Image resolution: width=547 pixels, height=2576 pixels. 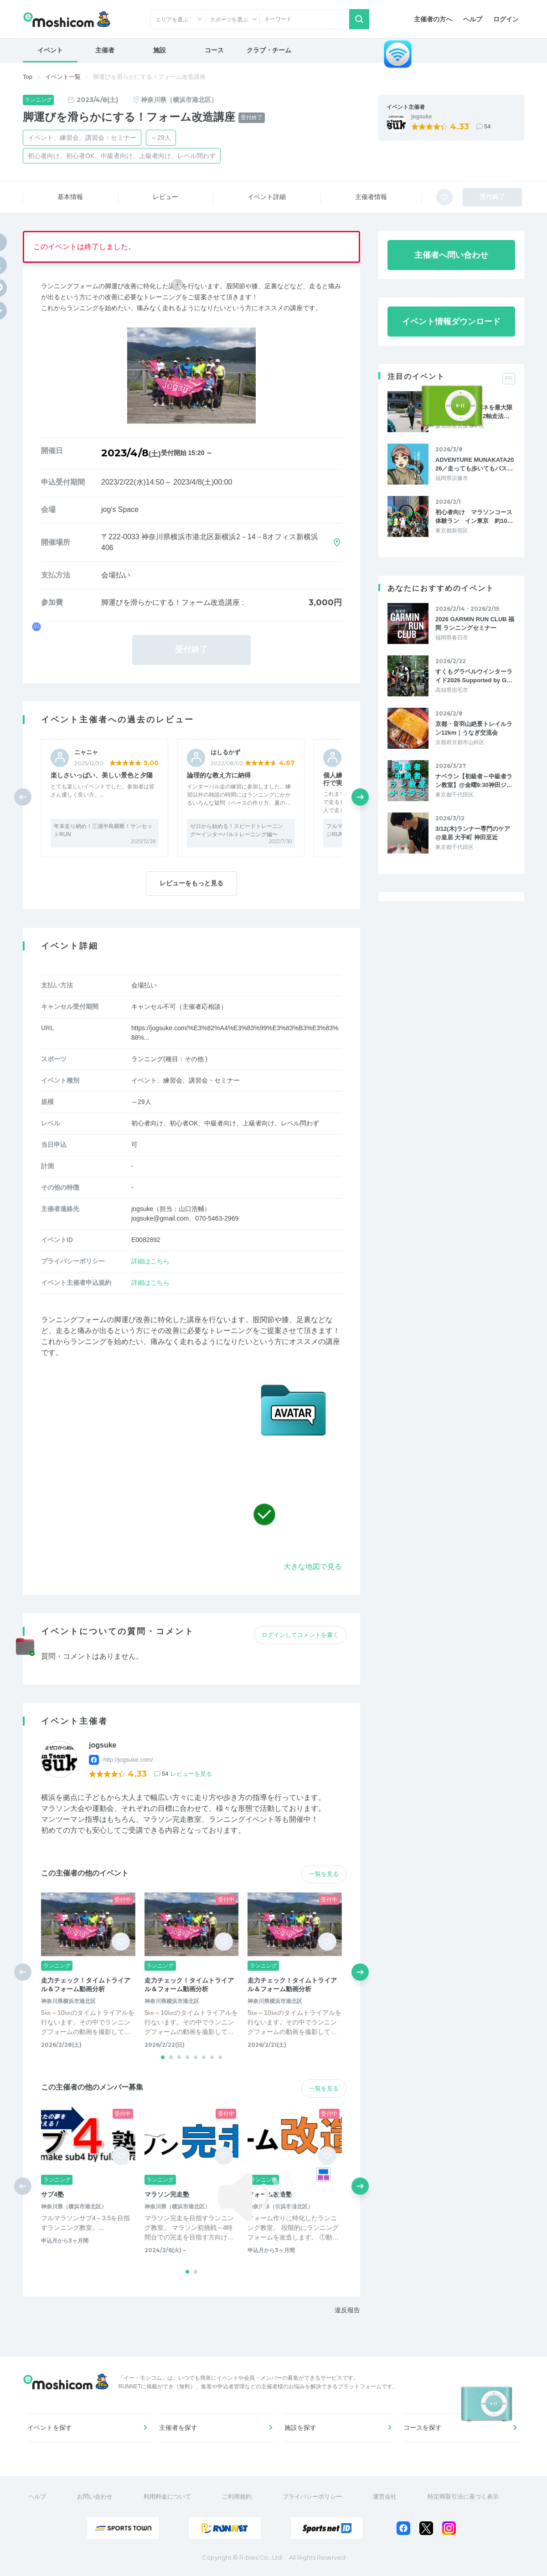 What do you see at coordinates (25, 1646) in the screenshot?
I see `create a new folder` at bounding box center [25, 1646].